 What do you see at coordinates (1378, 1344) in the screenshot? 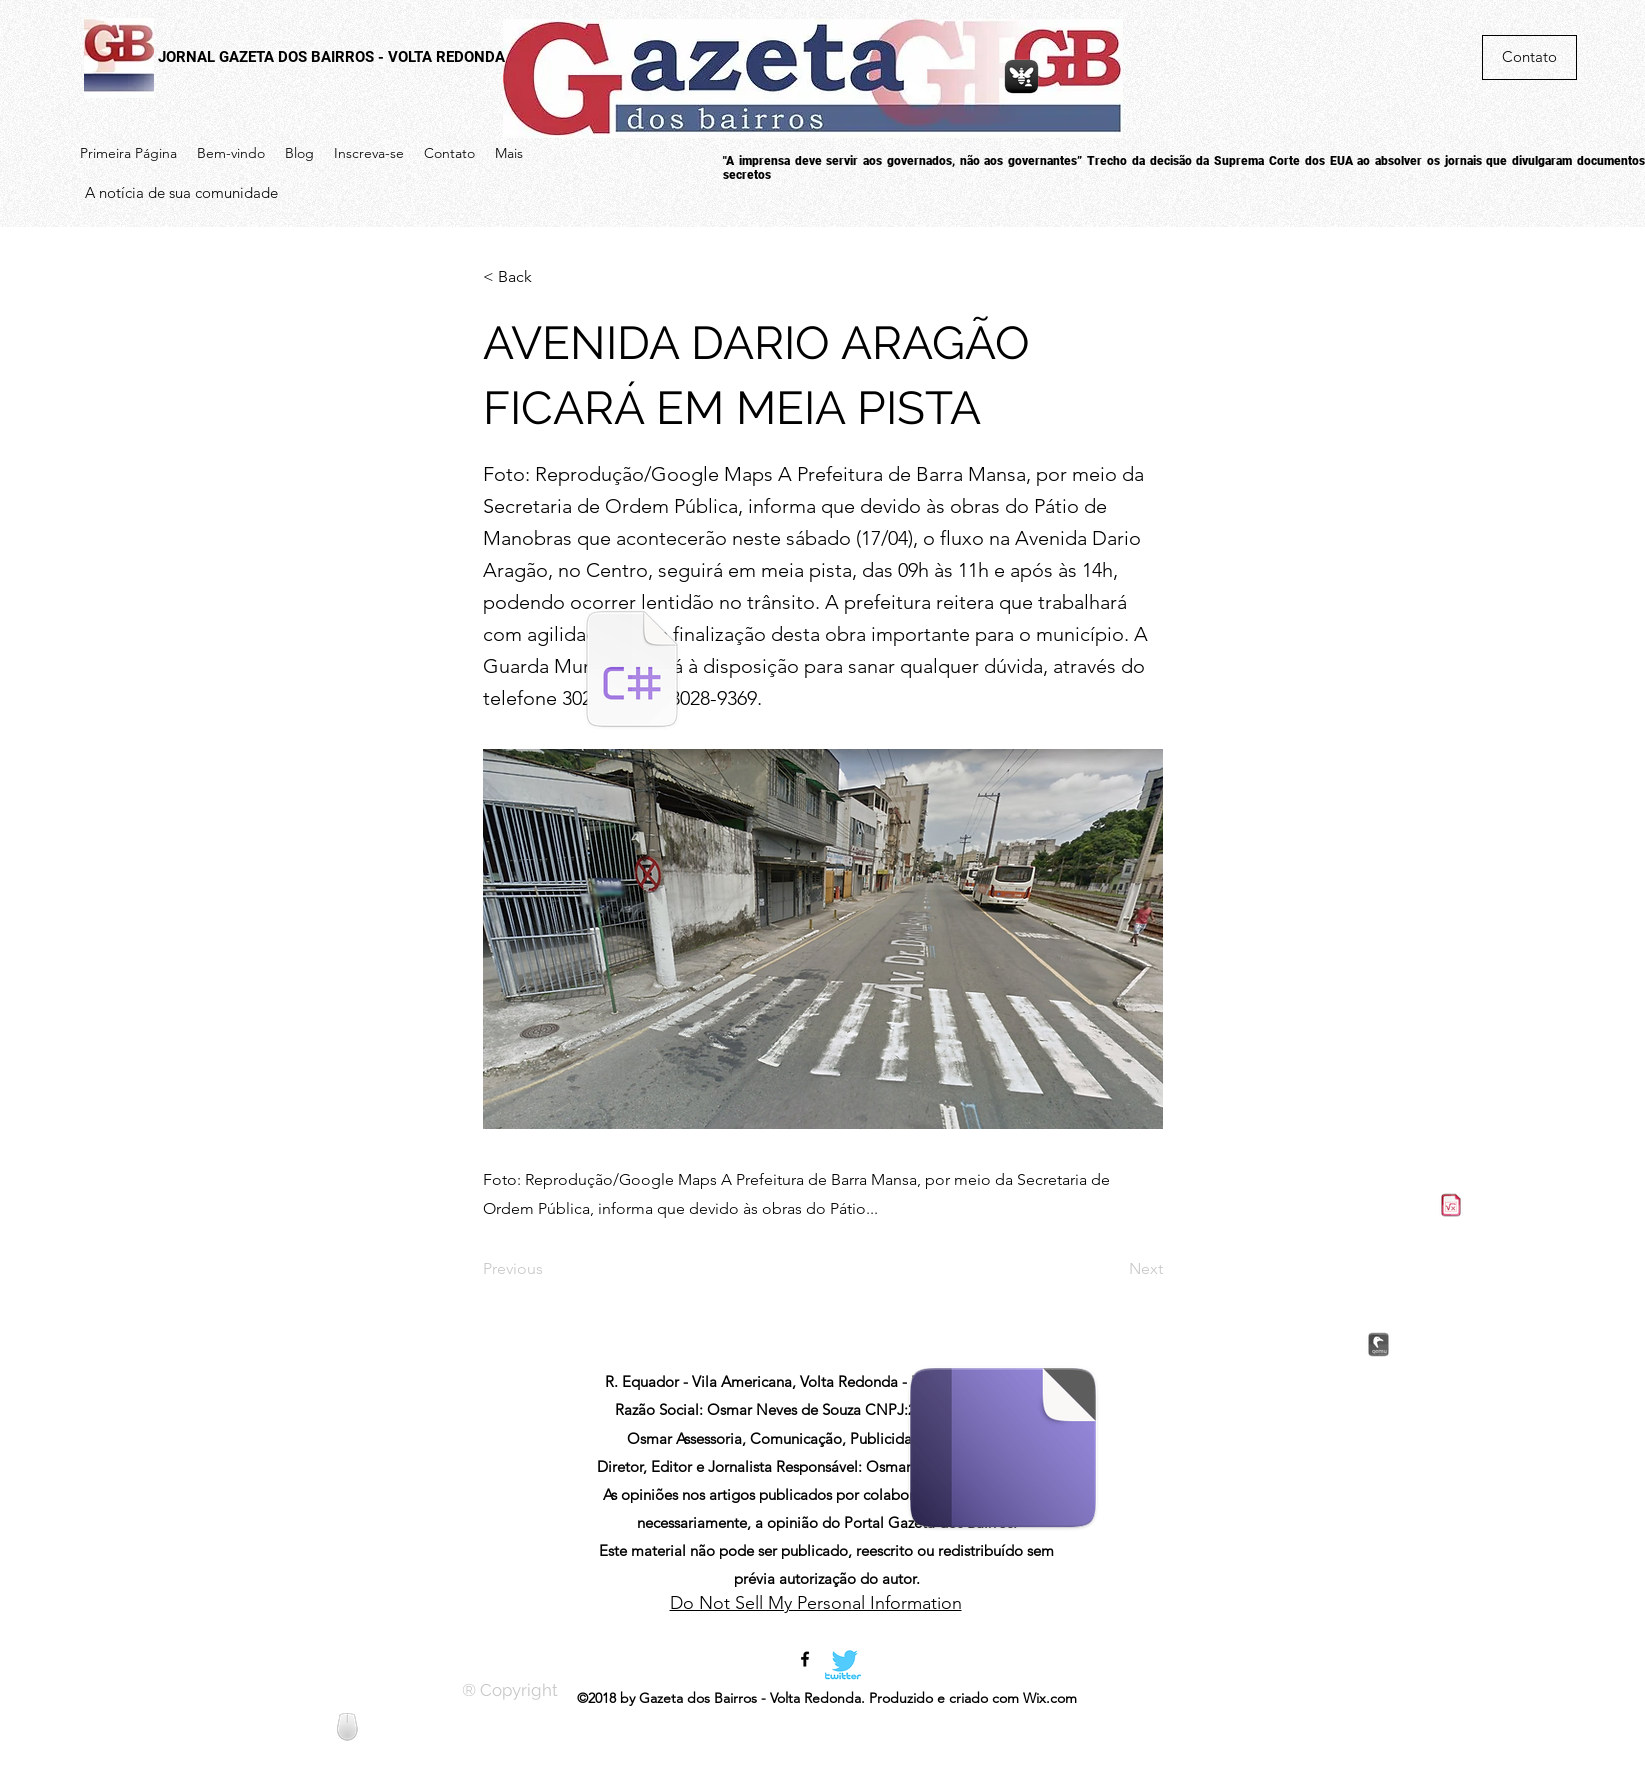
I see `qemu virtual disk image file` at bounding box center [1378, 1344].